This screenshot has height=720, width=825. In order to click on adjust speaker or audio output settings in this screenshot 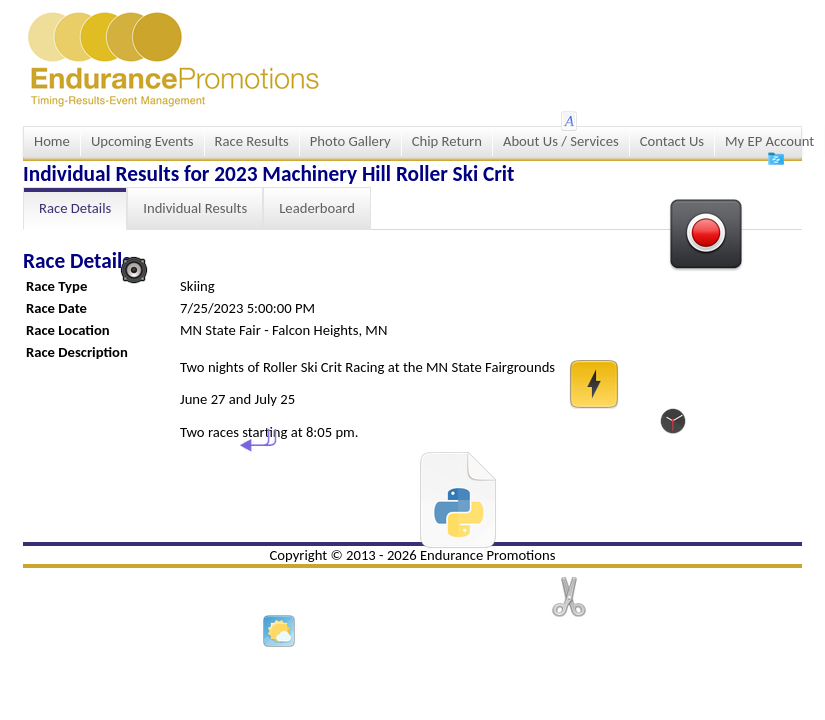, I will do `click(134, 270)`.